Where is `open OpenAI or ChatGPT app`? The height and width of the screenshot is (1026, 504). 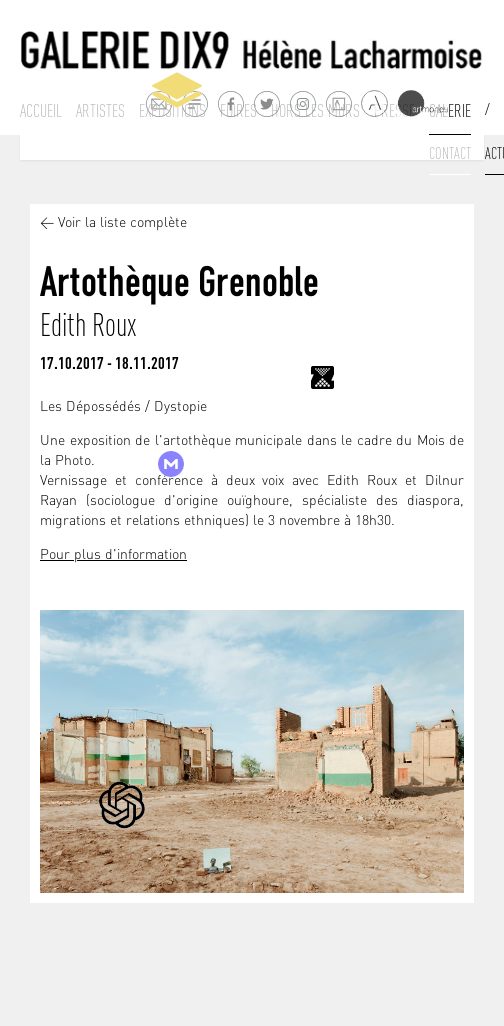 open OpenAI or ChatGPT app is located at coordinates (122, 805).